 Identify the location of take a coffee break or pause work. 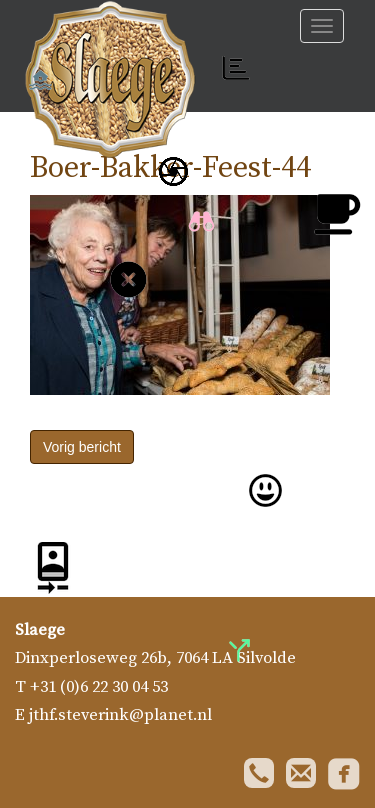
(336, 213).